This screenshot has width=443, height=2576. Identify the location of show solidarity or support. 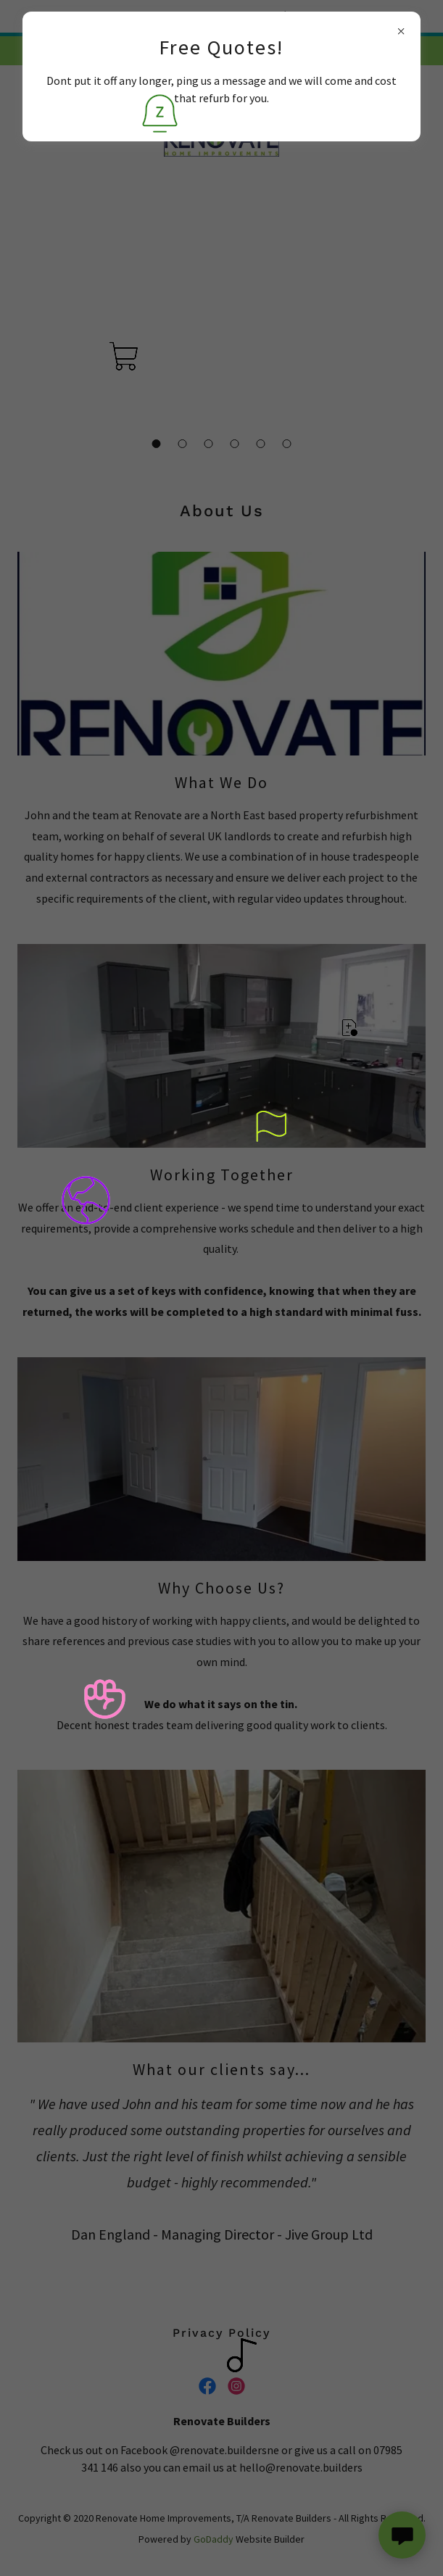
(104, 1698).